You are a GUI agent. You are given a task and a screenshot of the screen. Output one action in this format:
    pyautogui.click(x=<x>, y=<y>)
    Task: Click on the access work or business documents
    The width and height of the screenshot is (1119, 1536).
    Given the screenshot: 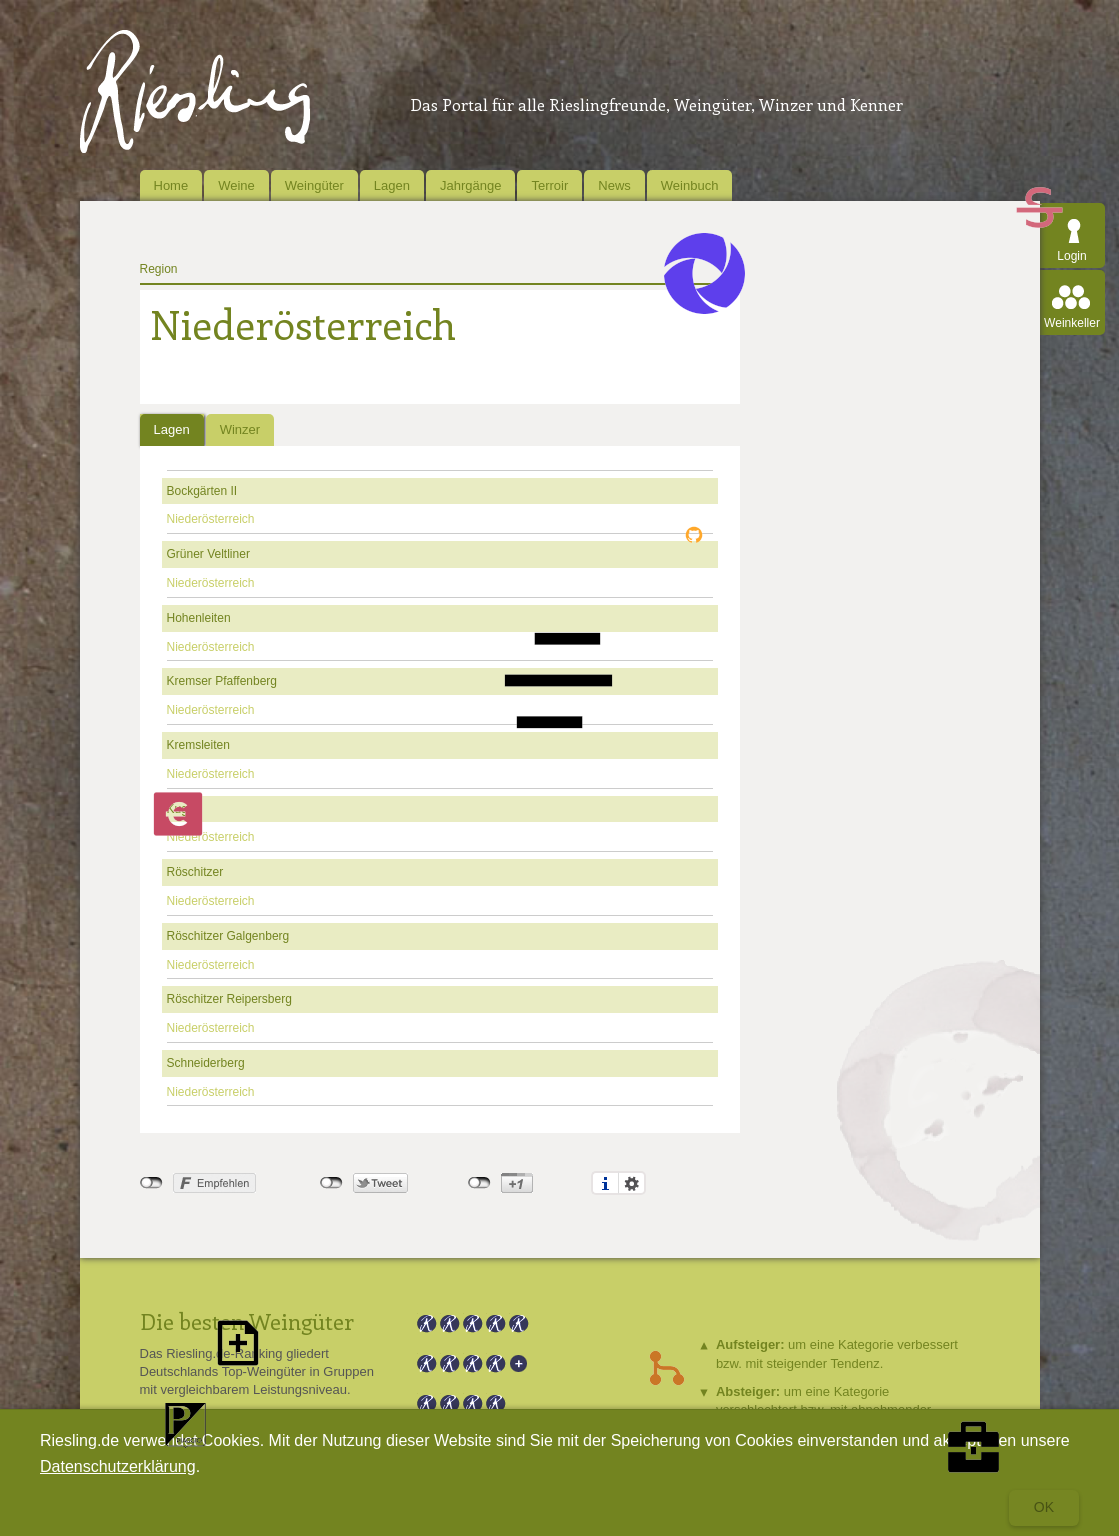 What is the action you would take?
    pyautogui.click(x=973, y=1449)
    